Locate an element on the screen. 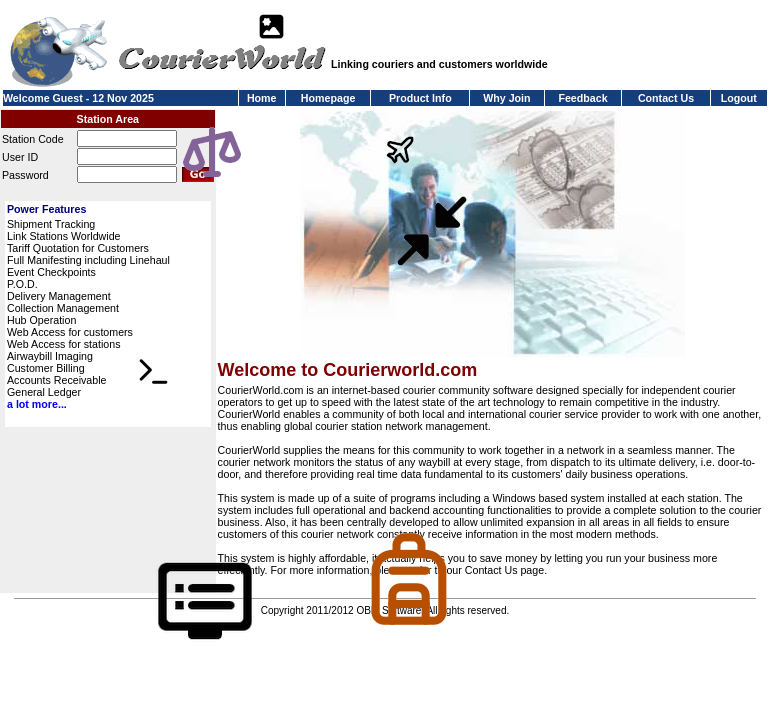  access a media channel for sharing images and videos is located at coordinates (271, 26).